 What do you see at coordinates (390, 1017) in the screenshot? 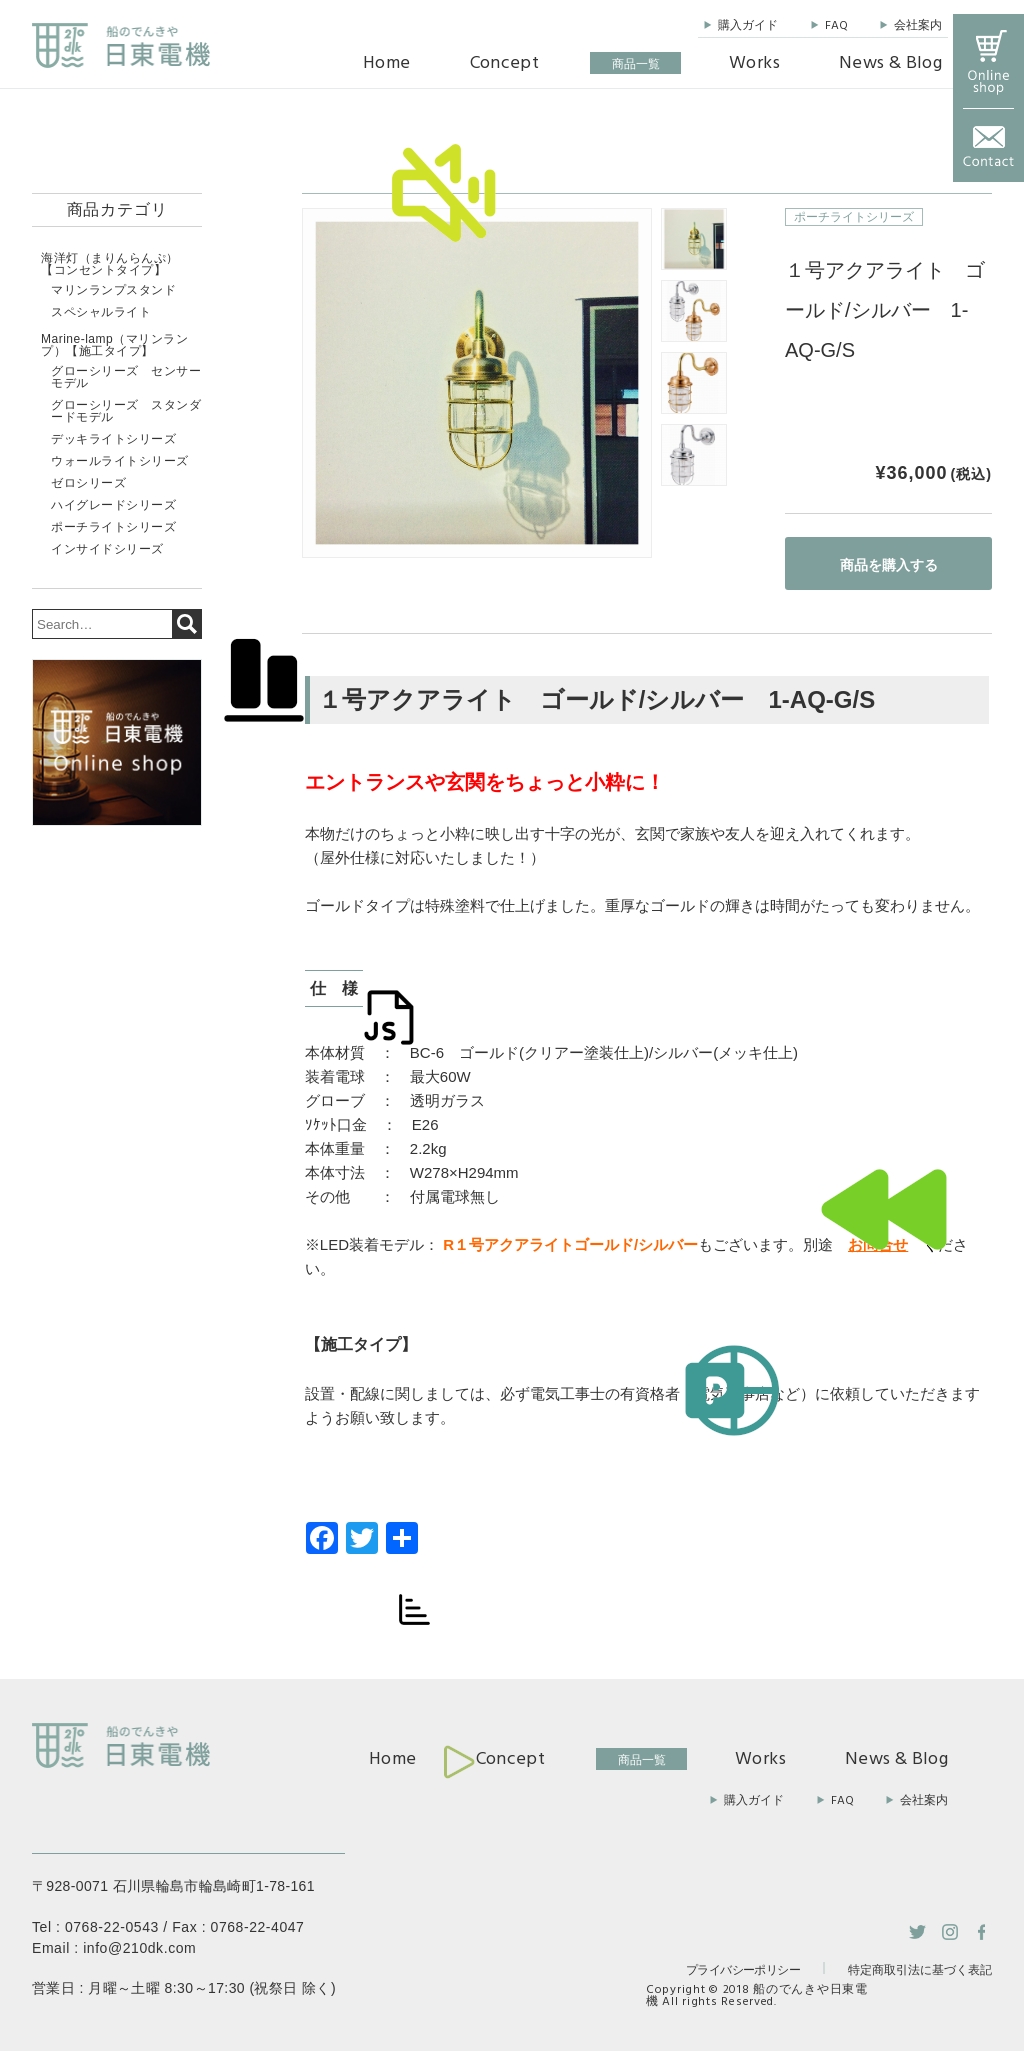
I see `javascript file indicator` at bounding box center [390, 1017].